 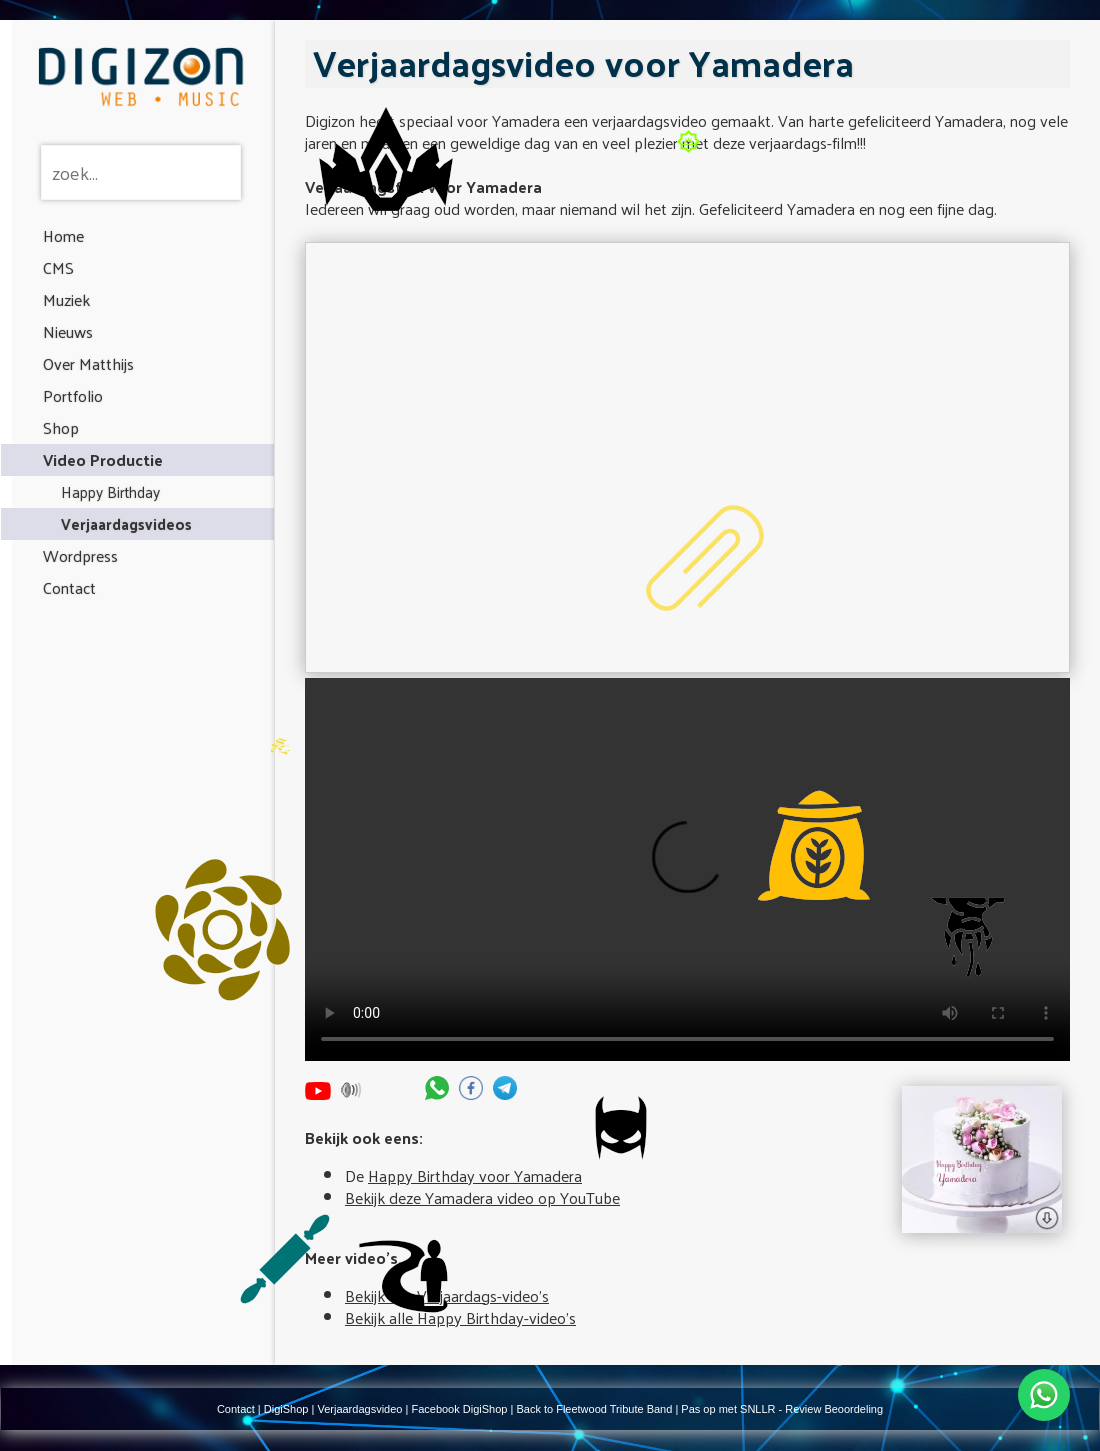 I want to click on construction or building materials inventory, so click(x=281, y=746).